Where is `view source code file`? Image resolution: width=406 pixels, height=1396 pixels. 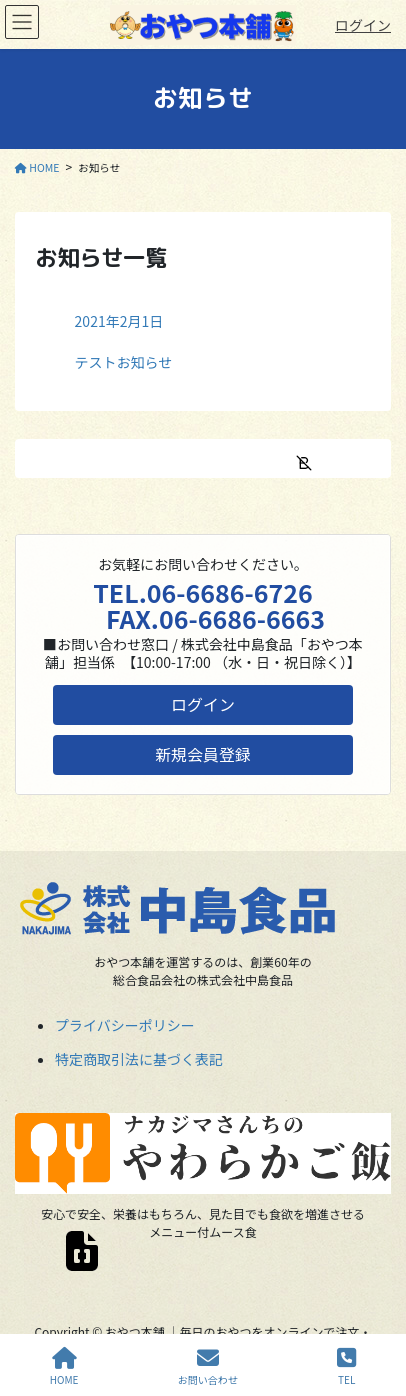
view source code file is located at coordinates (82, 1251).